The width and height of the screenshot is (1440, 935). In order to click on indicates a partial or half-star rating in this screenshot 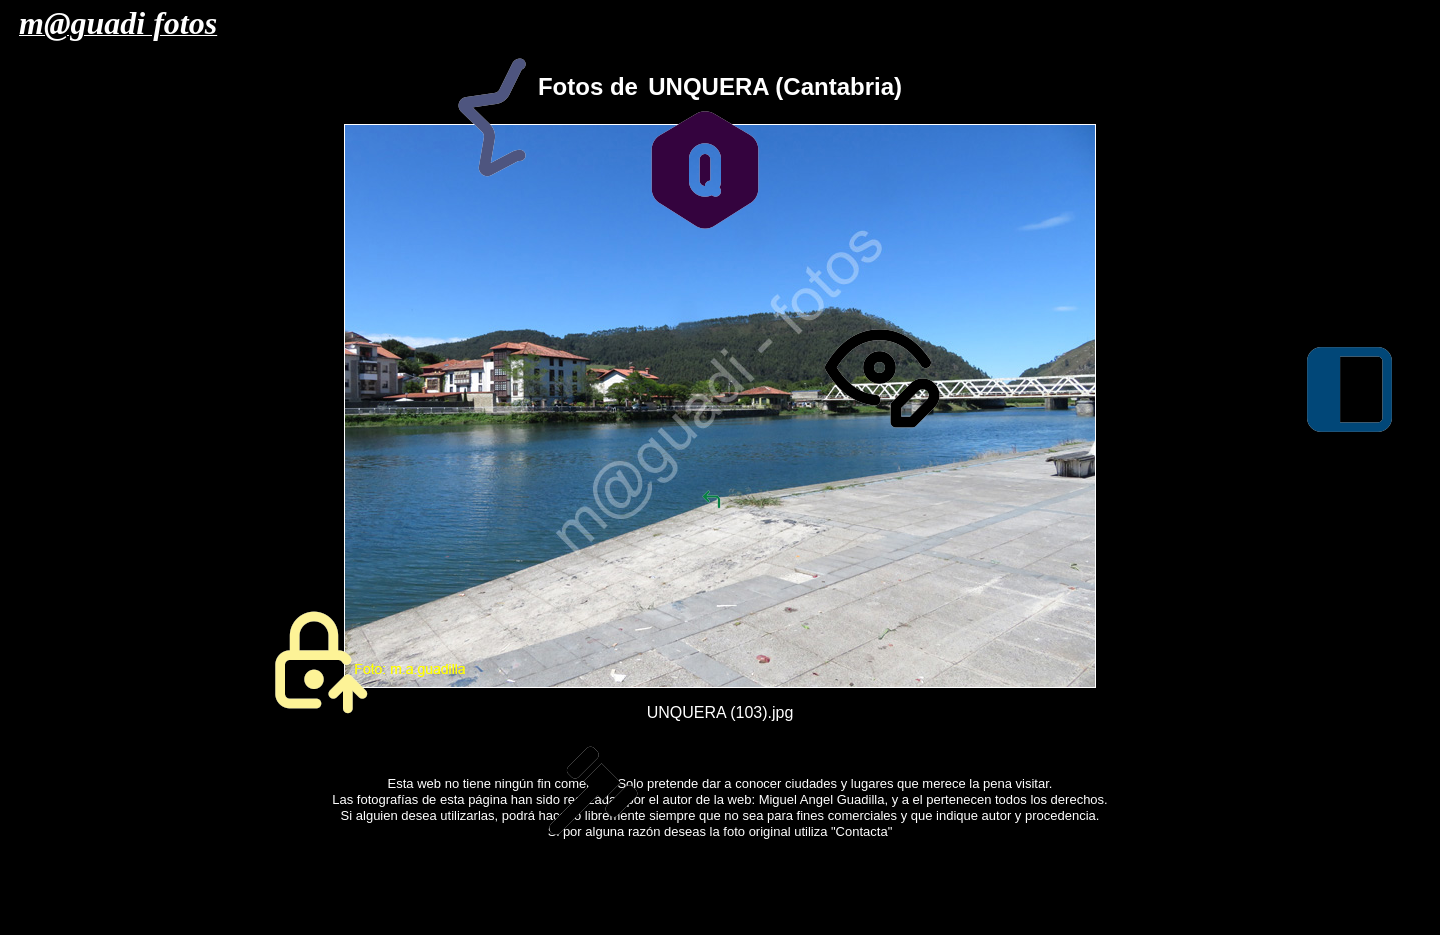, I will do `click(520, 120)`.